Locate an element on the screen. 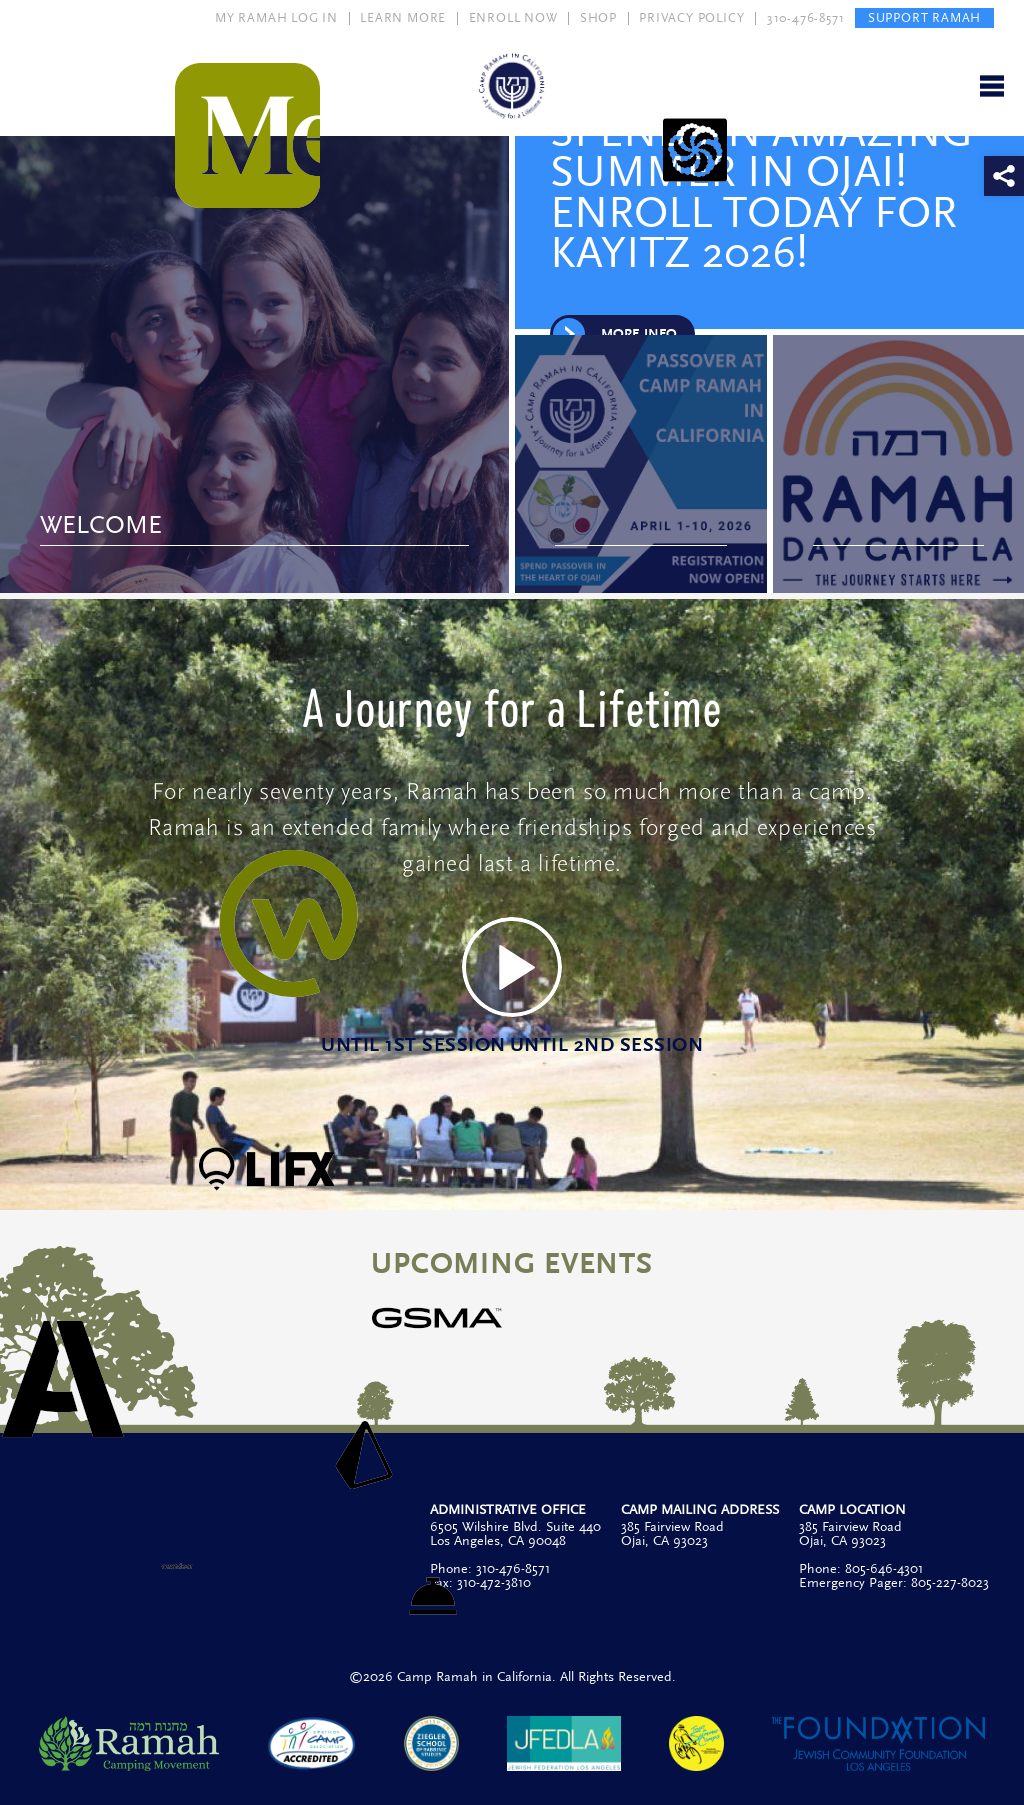 This screenshot has width=1024, height=1805. open Prisma ORM documentation or dashboard is located at coordinates (364, 1455).